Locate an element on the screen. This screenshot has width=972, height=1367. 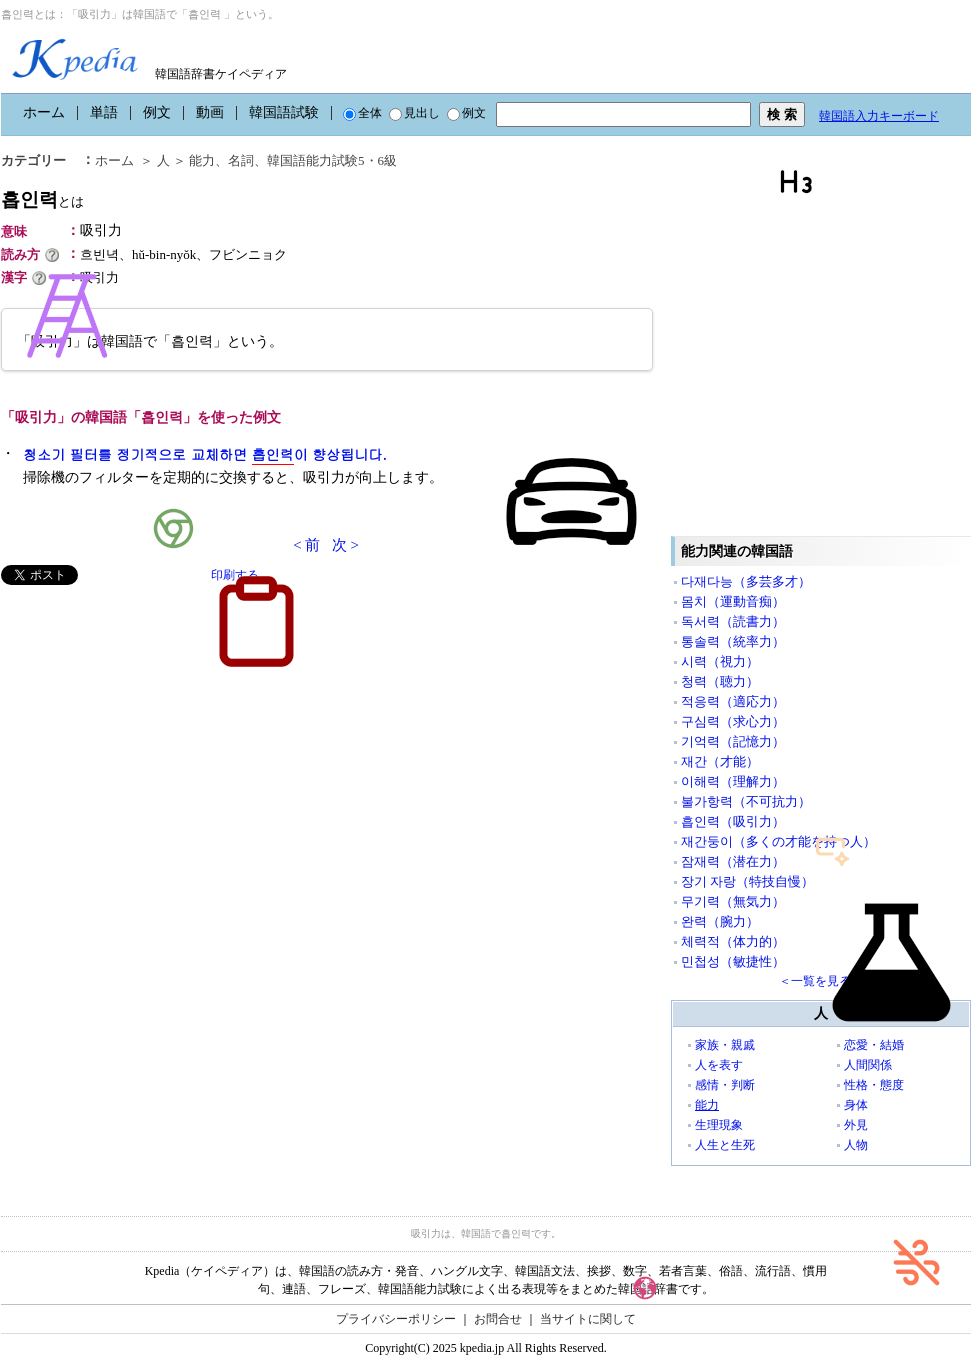
enable AI-assisted text input is located at coordinates (830, 847).